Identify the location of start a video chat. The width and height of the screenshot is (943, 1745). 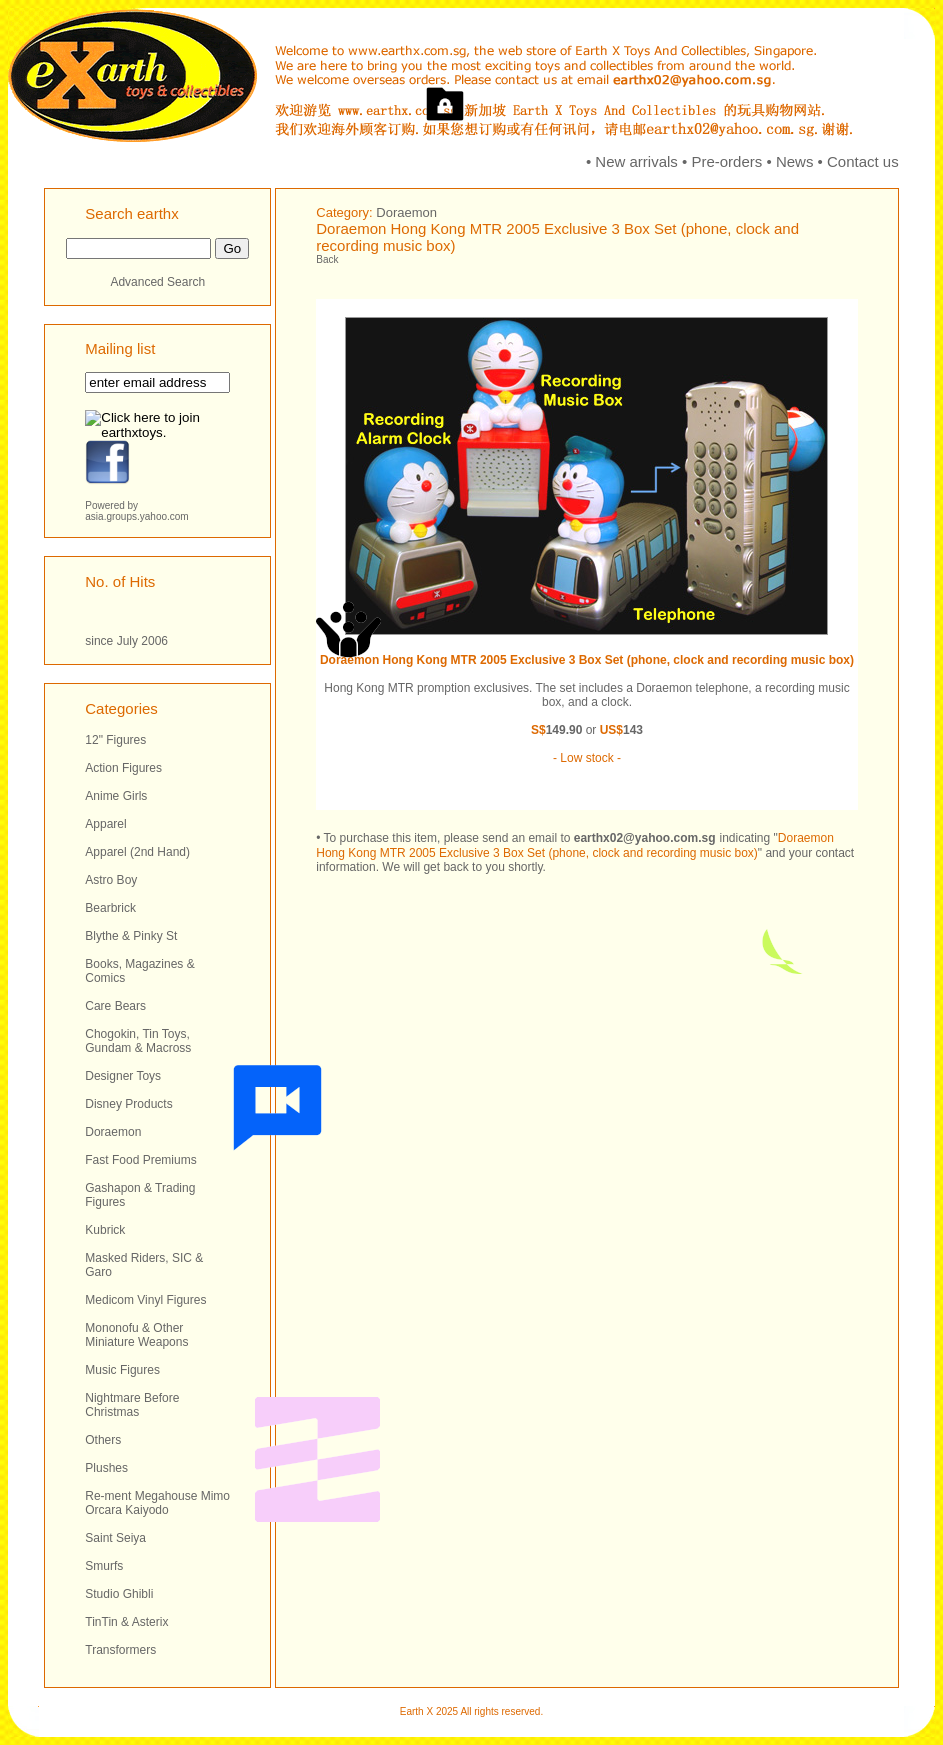
(277, 1104).